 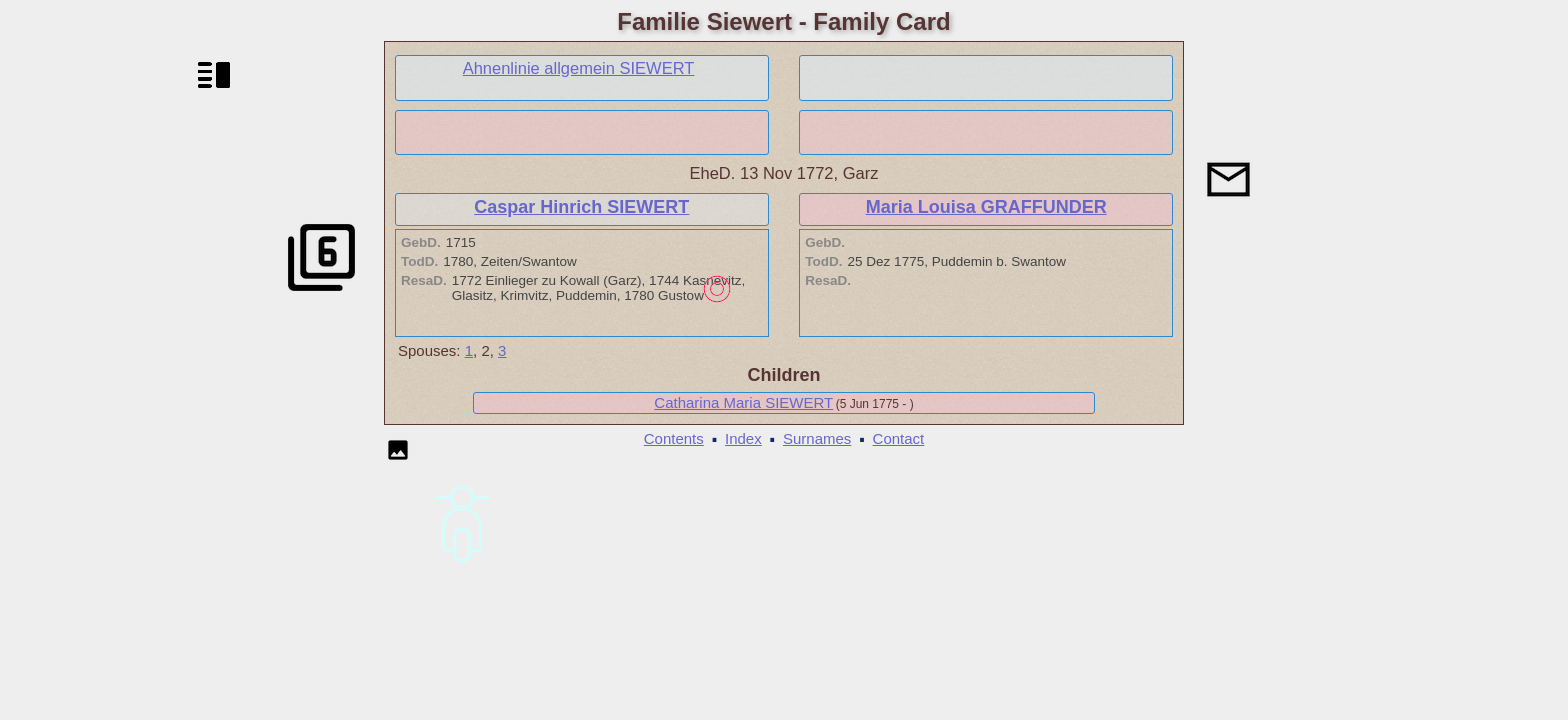 I want to click on select moped or scooter delivery option, so click(x=462, y=524).